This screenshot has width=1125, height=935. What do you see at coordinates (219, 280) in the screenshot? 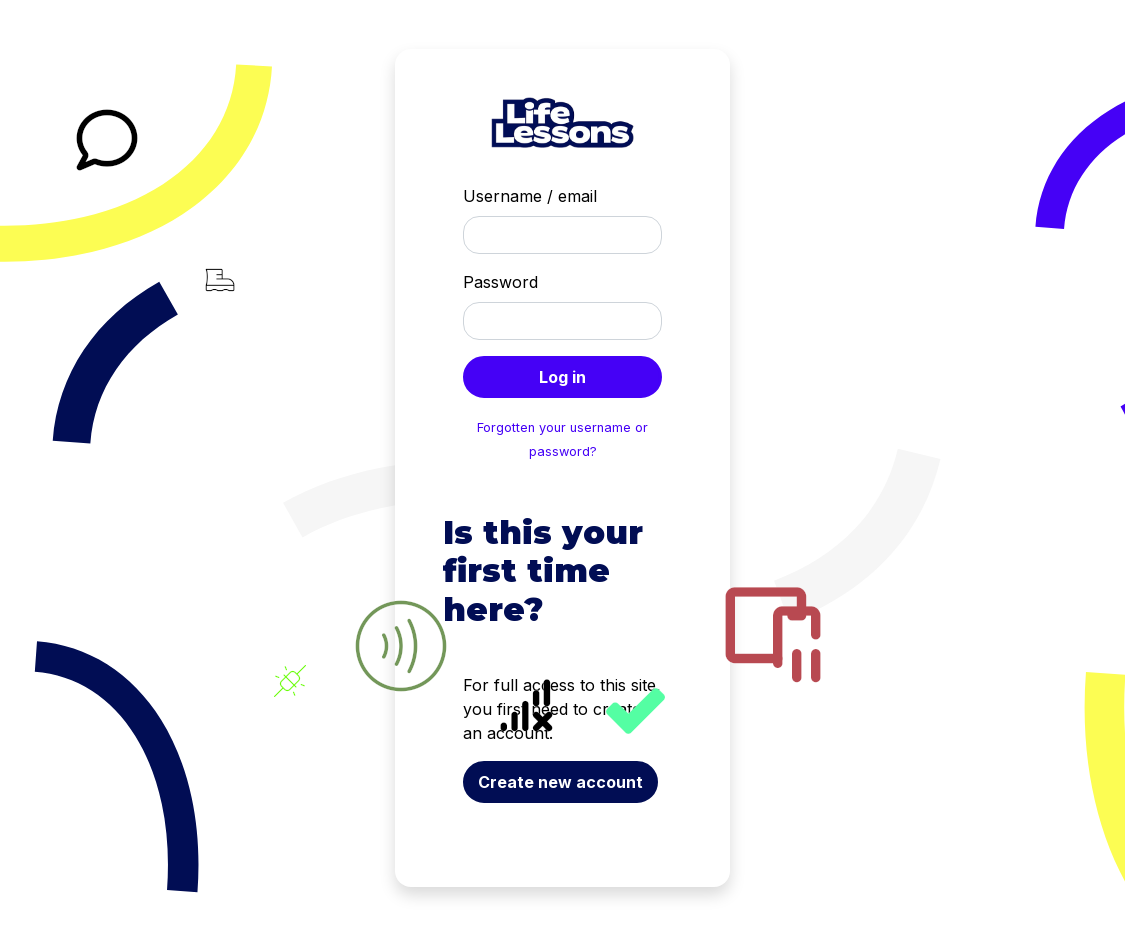
I see `view footwear or shoe category` at bounding box center [219, 280].